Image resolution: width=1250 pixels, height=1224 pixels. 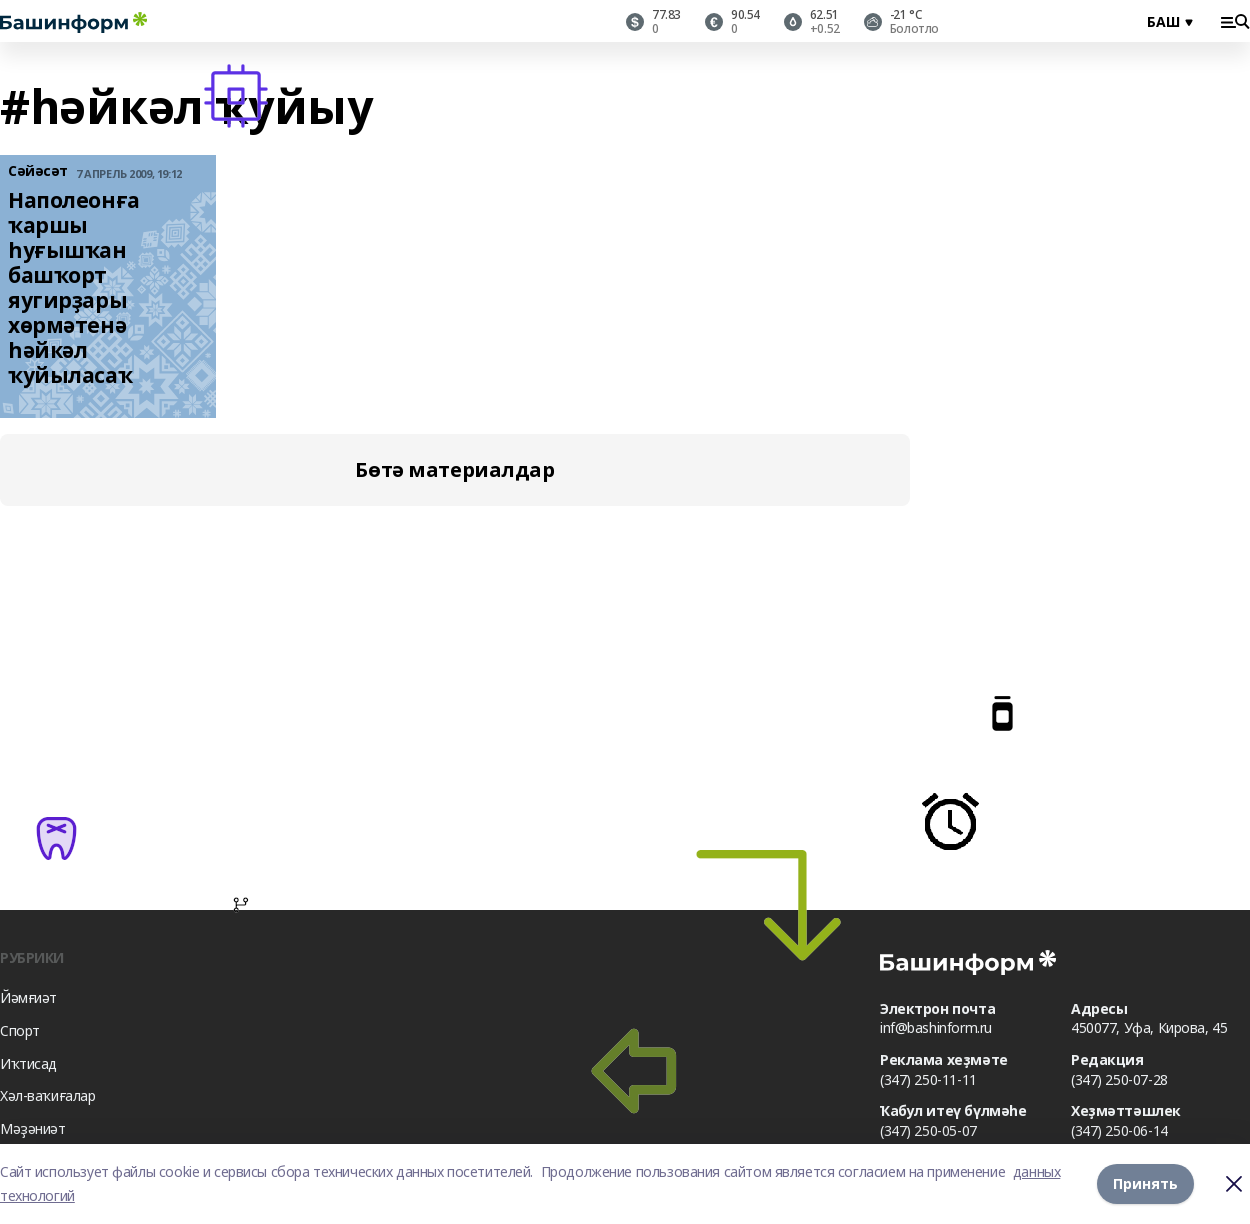 I want to click on go back to the previous screen, so click(x=637, y=1071).